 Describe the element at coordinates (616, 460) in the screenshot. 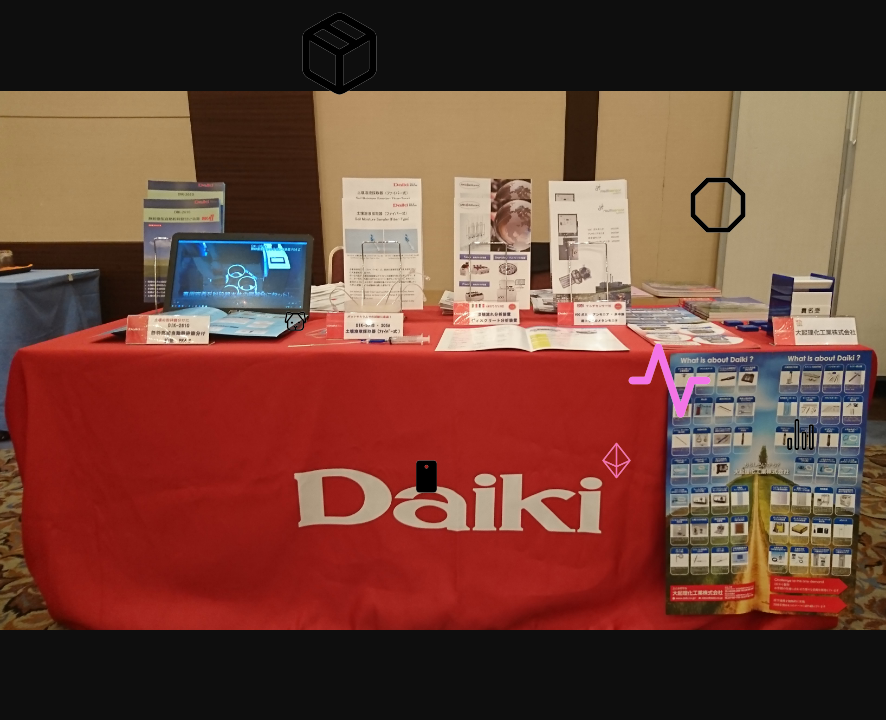

I see `view ethereum balance or wallet` at that location.